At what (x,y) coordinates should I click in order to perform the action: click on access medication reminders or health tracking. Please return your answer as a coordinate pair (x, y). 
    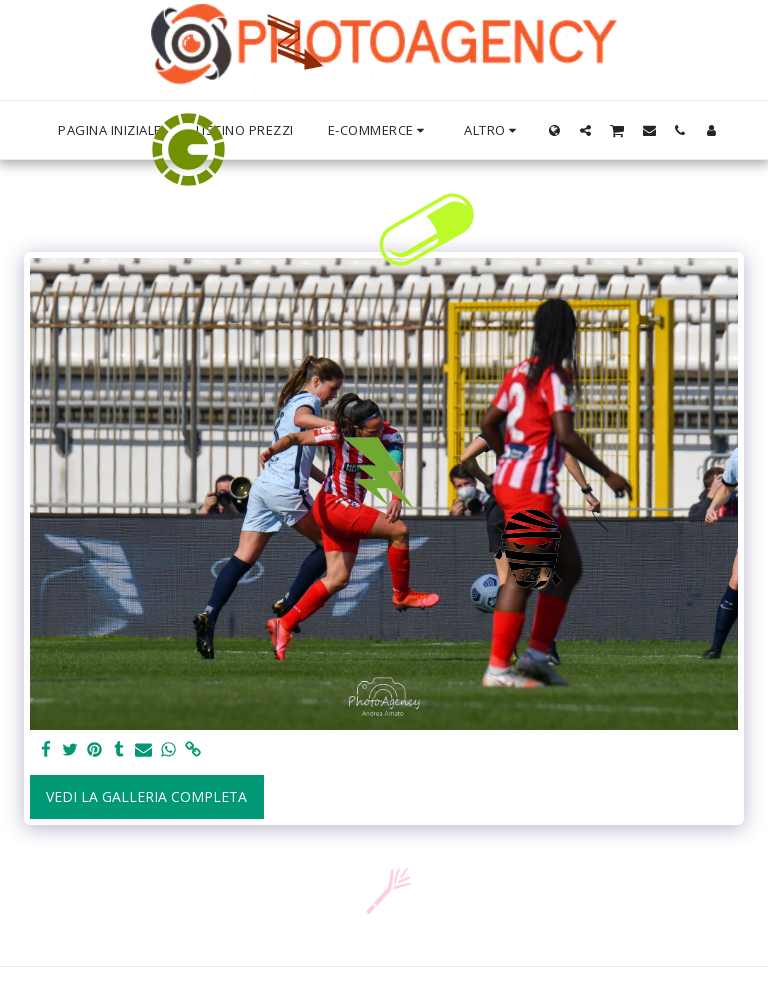
    Looking at the image, I should click on (426, 231).